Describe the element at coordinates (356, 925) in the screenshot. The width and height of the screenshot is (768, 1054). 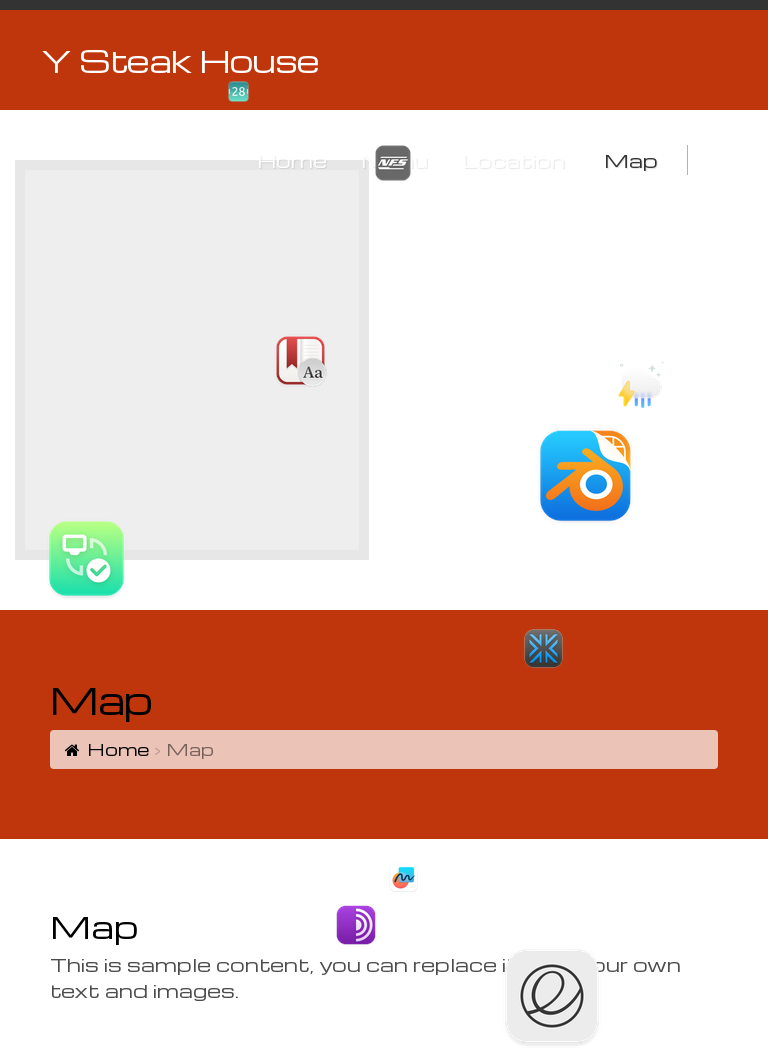
I see `launch tor browser for private browsing` at that location.